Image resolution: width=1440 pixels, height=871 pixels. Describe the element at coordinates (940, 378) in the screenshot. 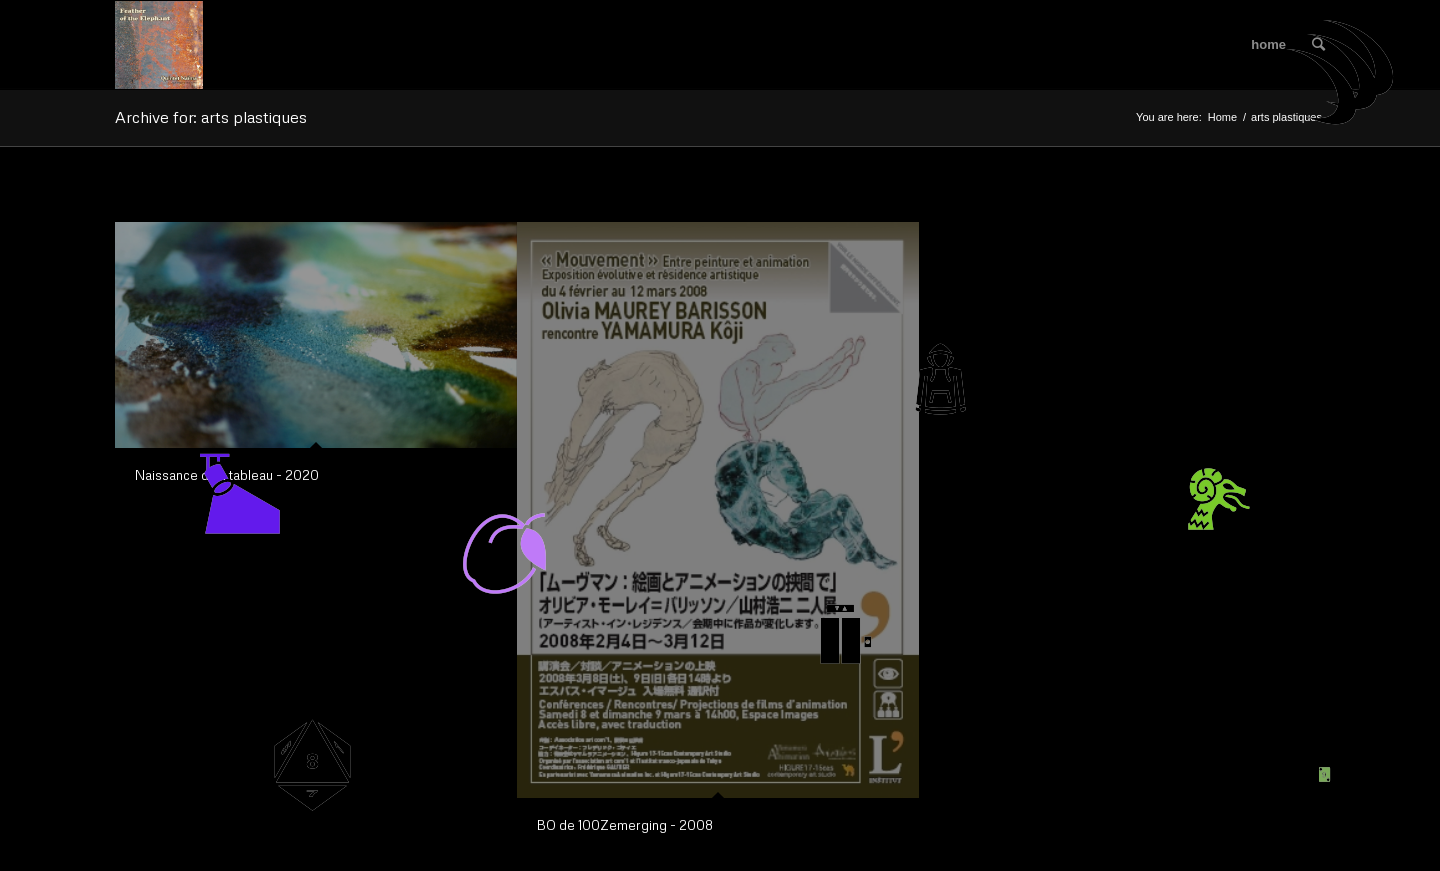

I see `browse hoodies or casual apparel` at that location.